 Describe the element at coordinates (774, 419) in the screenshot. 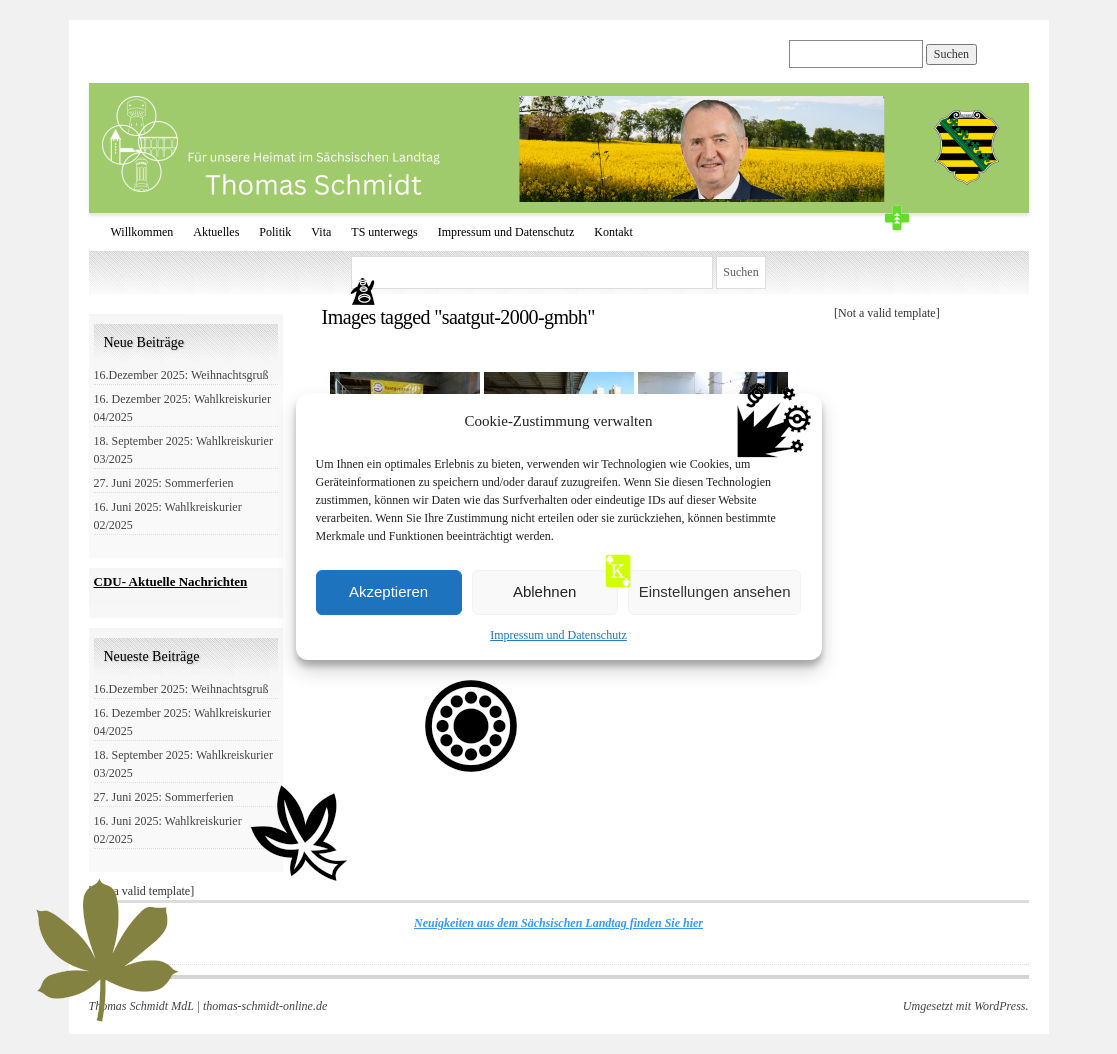

I see `indicates a system crash or critical error` at that location.